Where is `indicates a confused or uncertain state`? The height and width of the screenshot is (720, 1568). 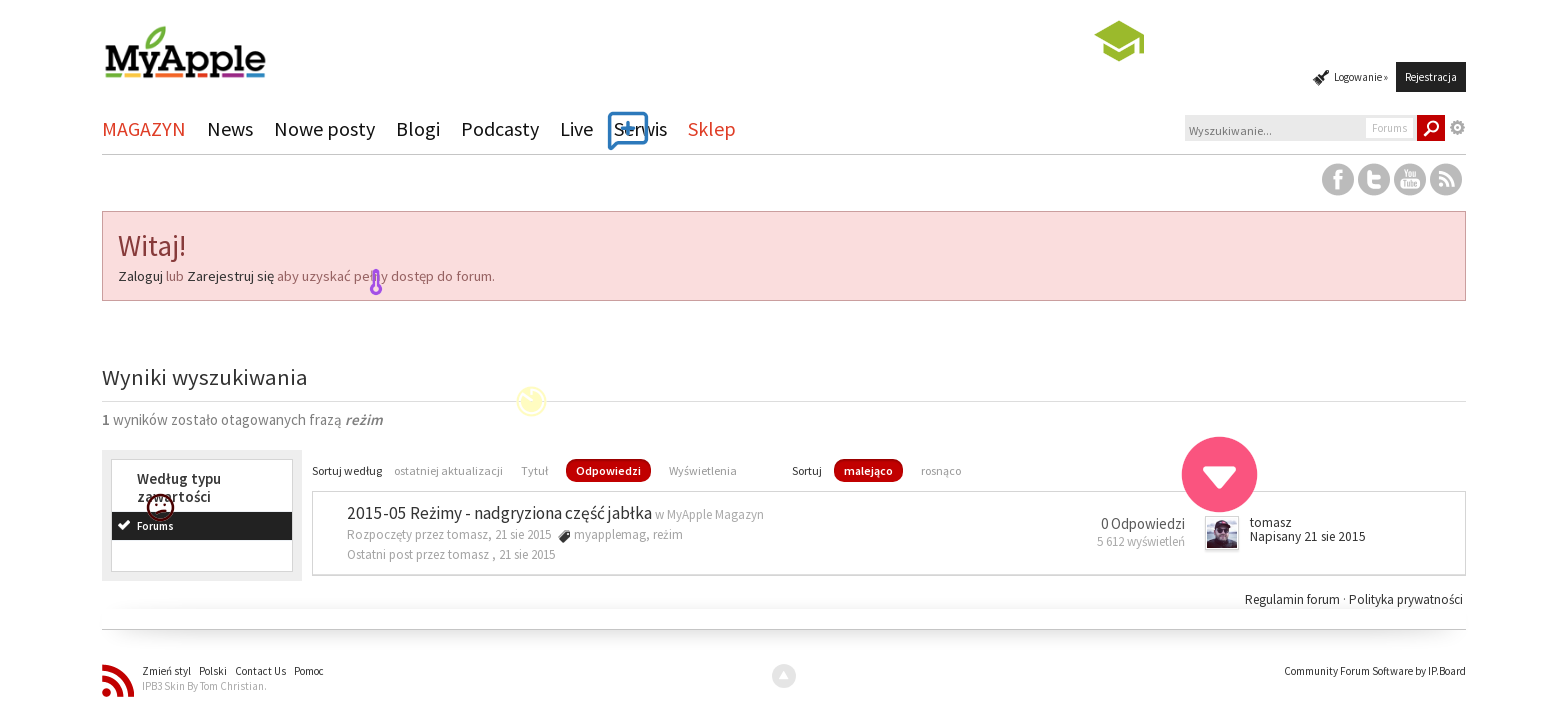 indicates a confused or uncertain state is located at coordinates (160, 507).